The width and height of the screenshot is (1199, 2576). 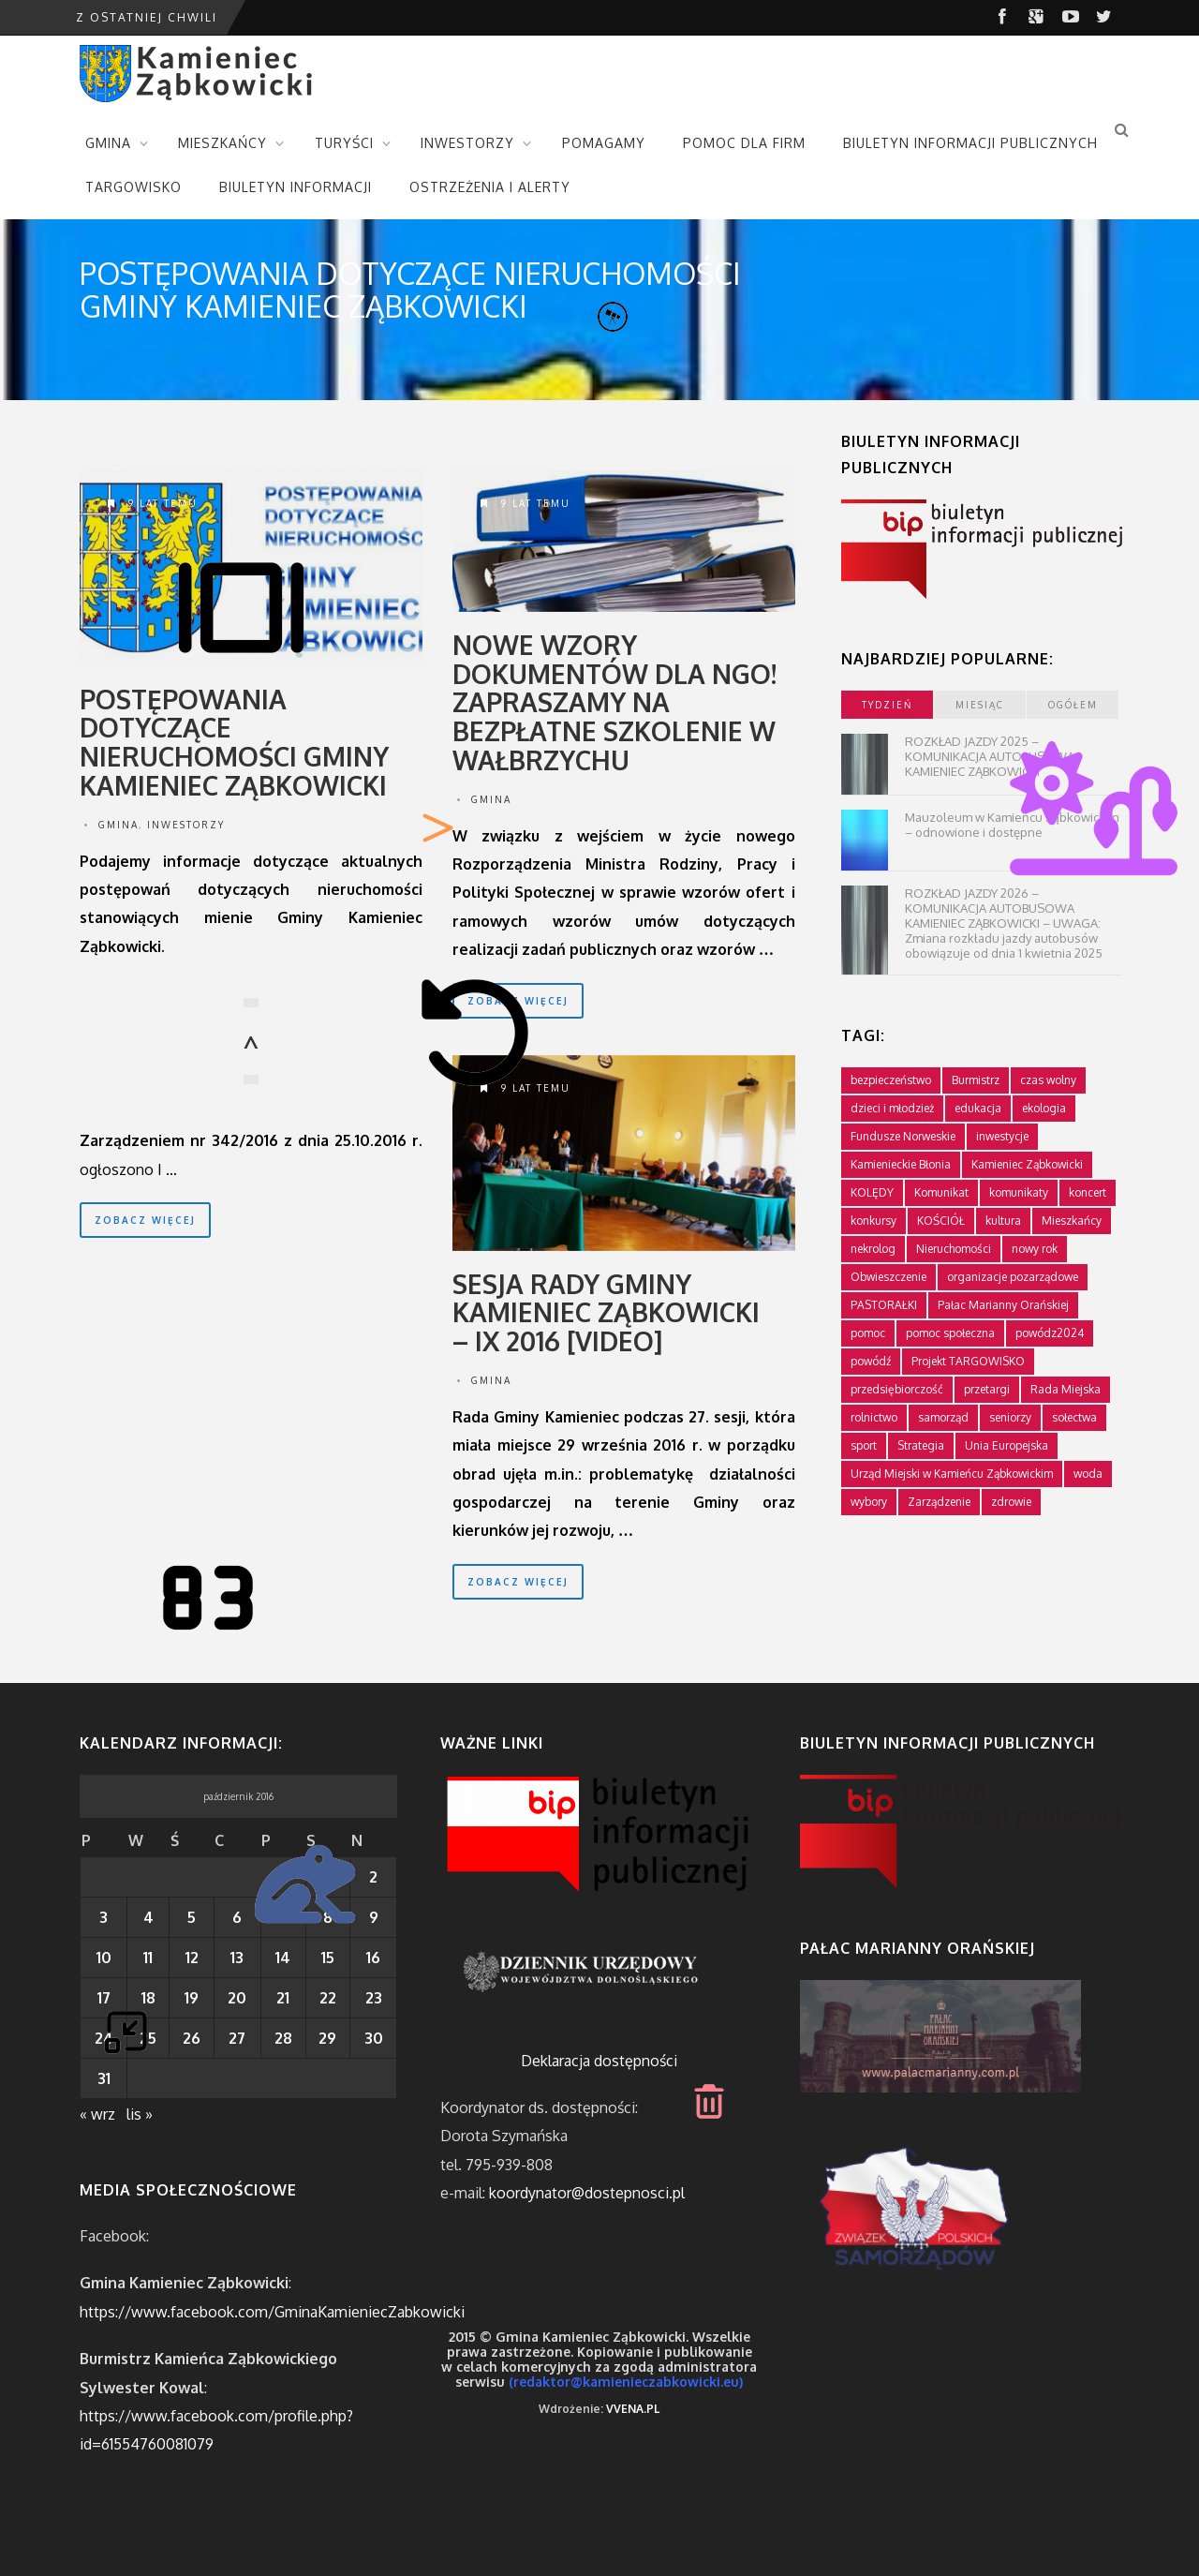 I want to click on navigate to the next item or page, so click(x=437, y=827).